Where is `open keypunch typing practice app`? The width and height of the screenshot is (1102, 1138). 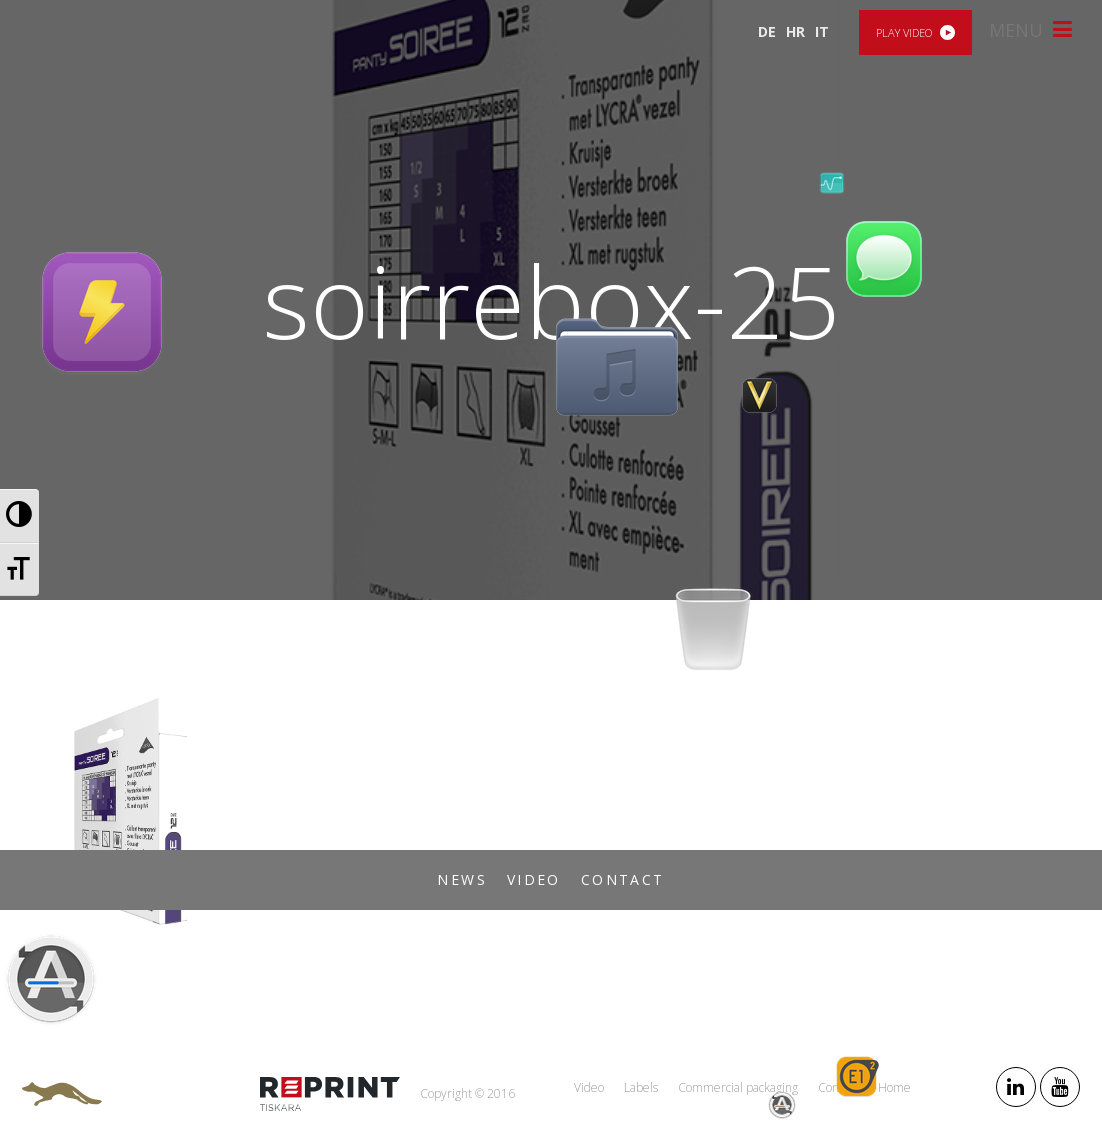
open keypunch typing practice app is located at coordinates (102, 312).